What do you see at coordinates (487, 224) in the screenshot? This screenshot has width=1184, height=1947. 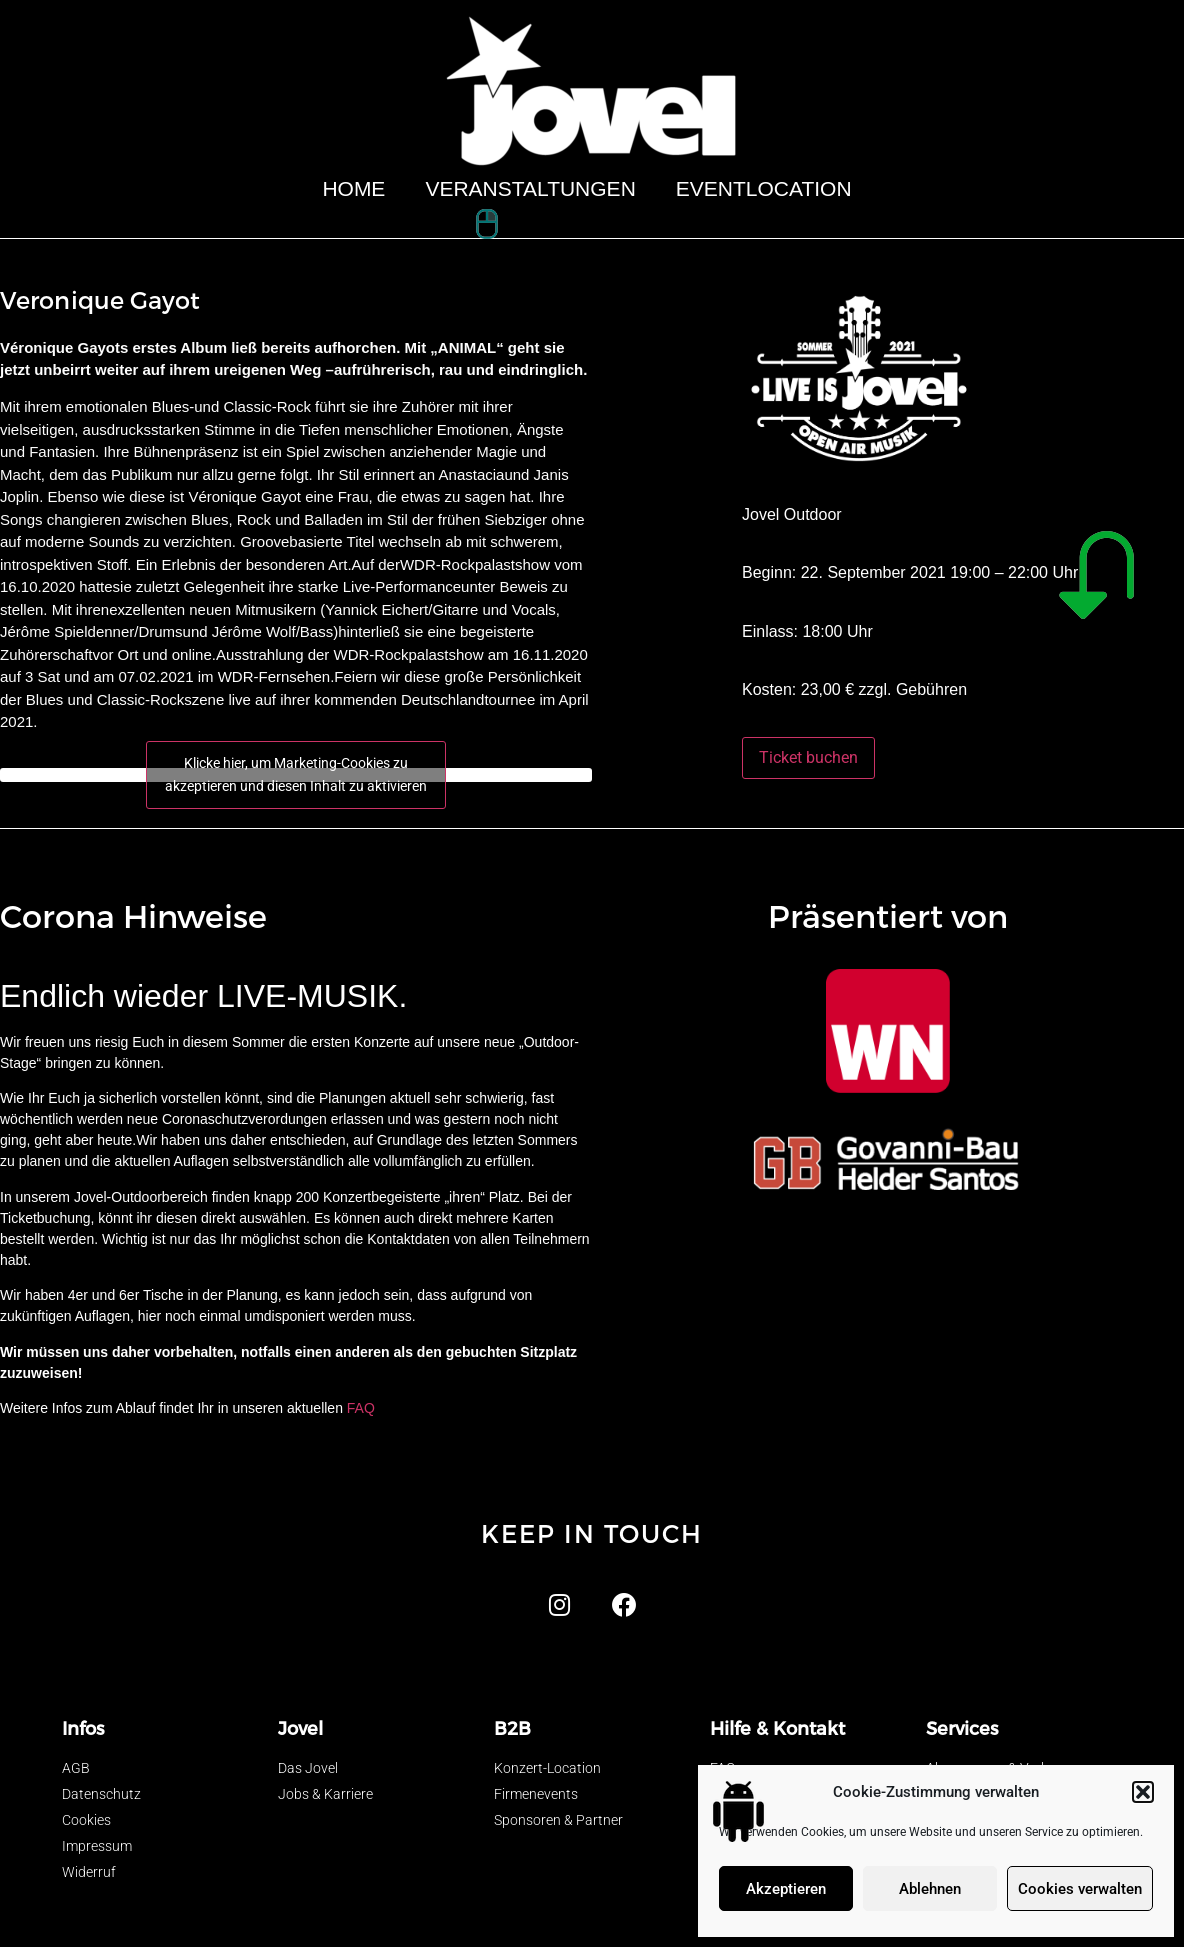 I see `perform a right-click action` at bounding box center [487, 224].